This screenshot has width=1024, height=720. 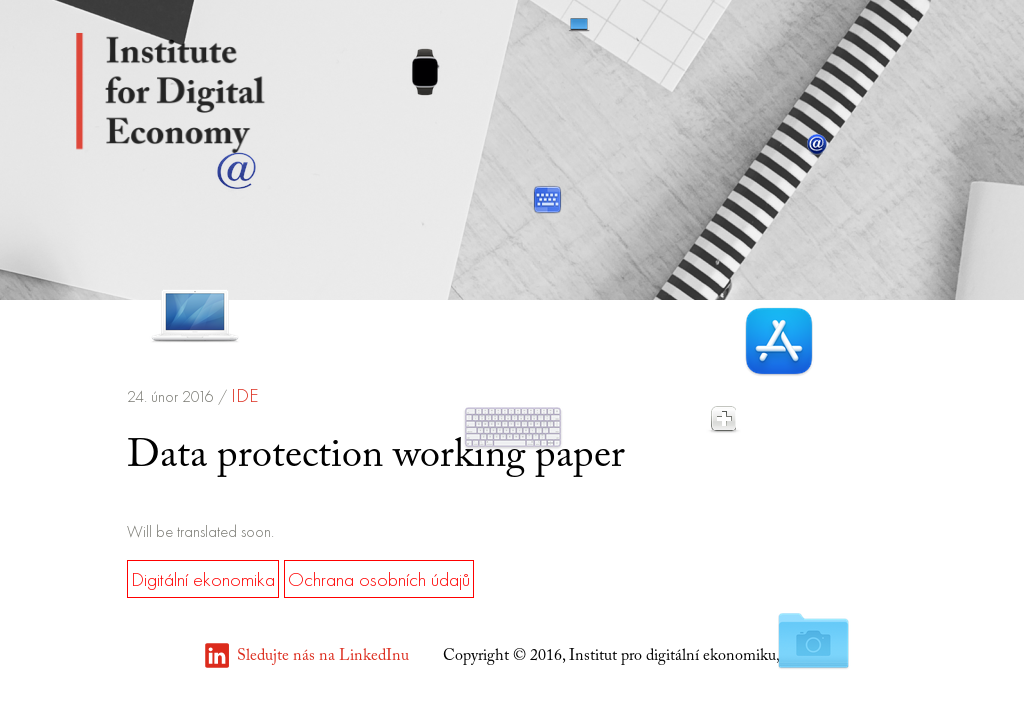 I want to click on apple watch series 10 device icon, so click(x=425, y=72).